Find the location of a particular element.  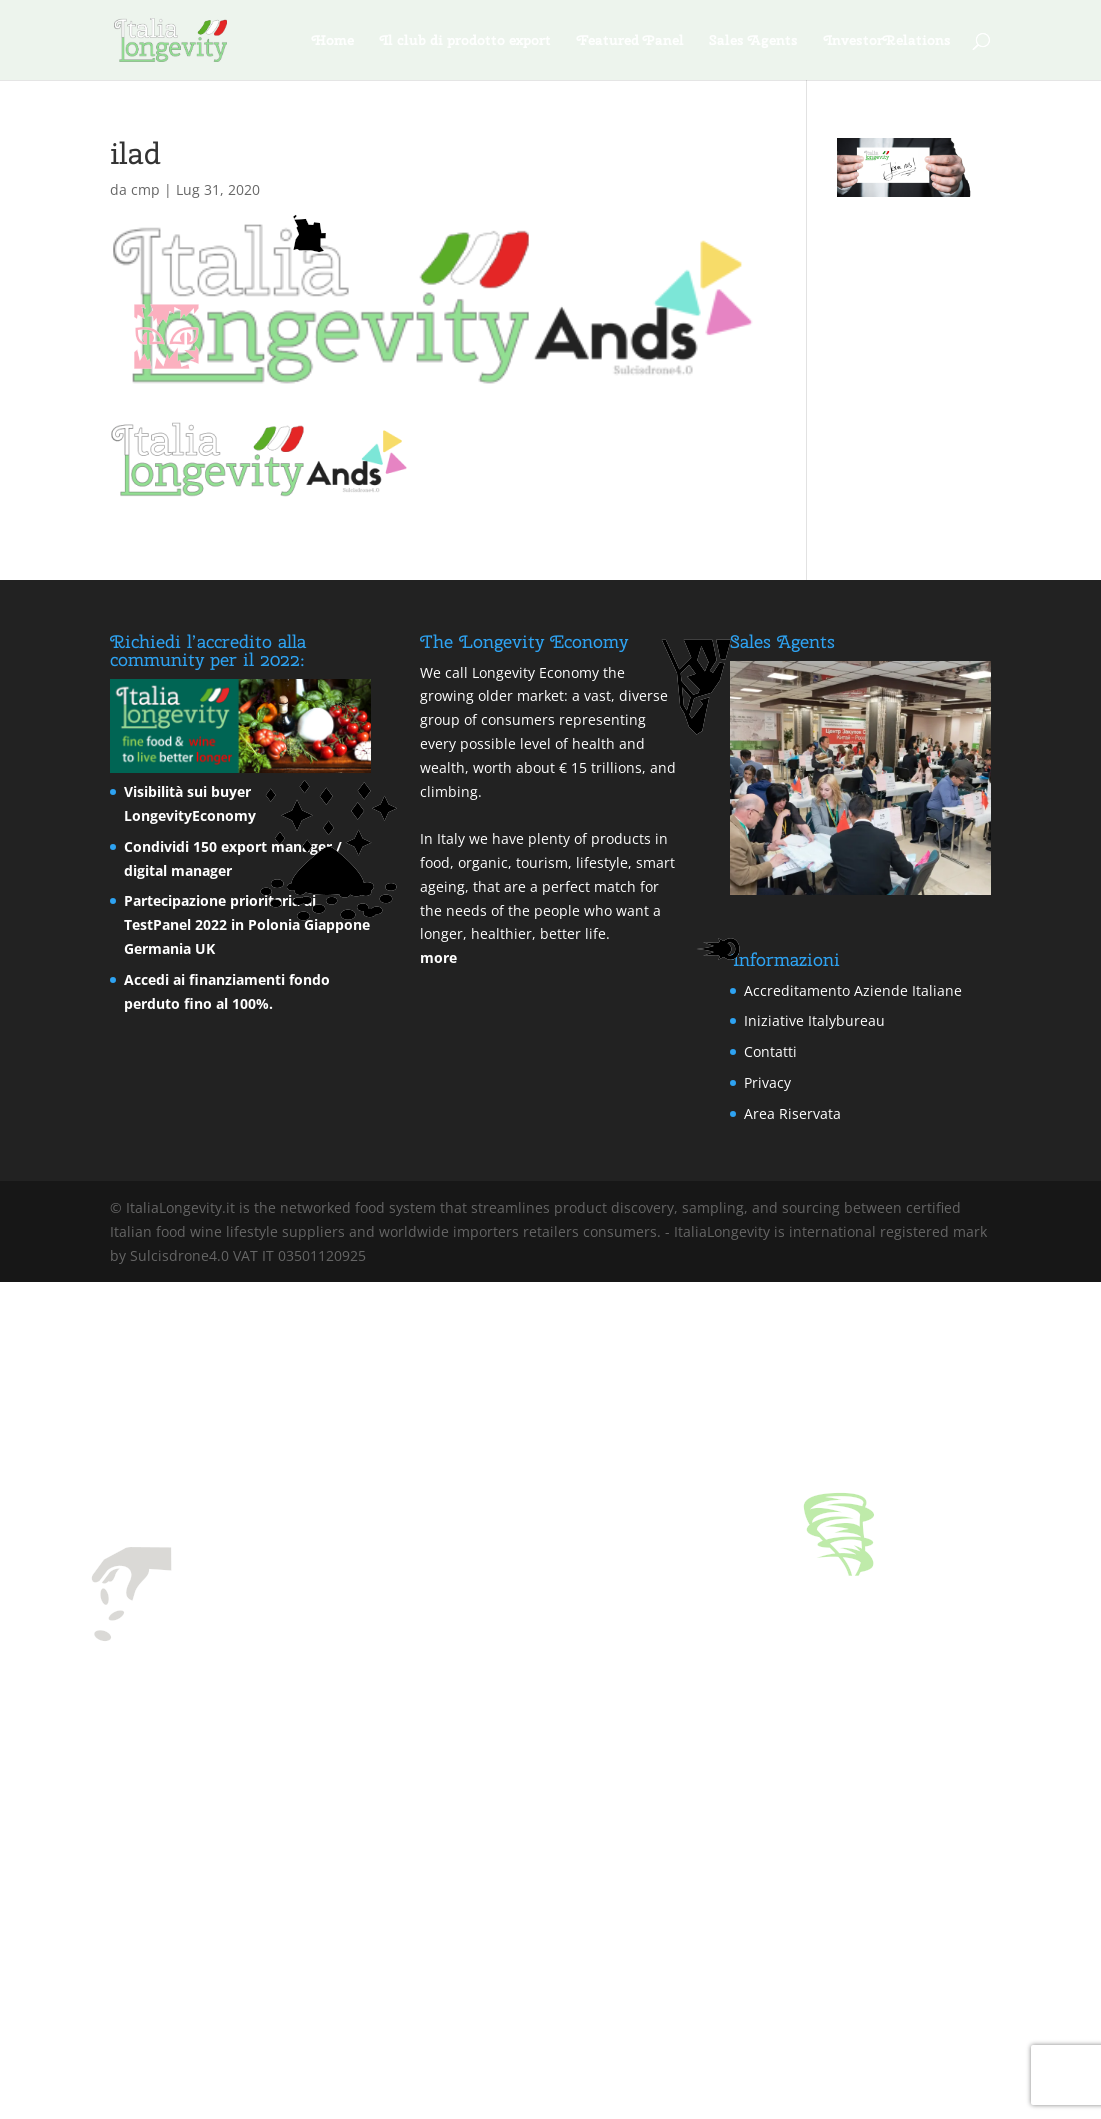

indicates cave or underground environment in game is located at coordinates (697, 687).